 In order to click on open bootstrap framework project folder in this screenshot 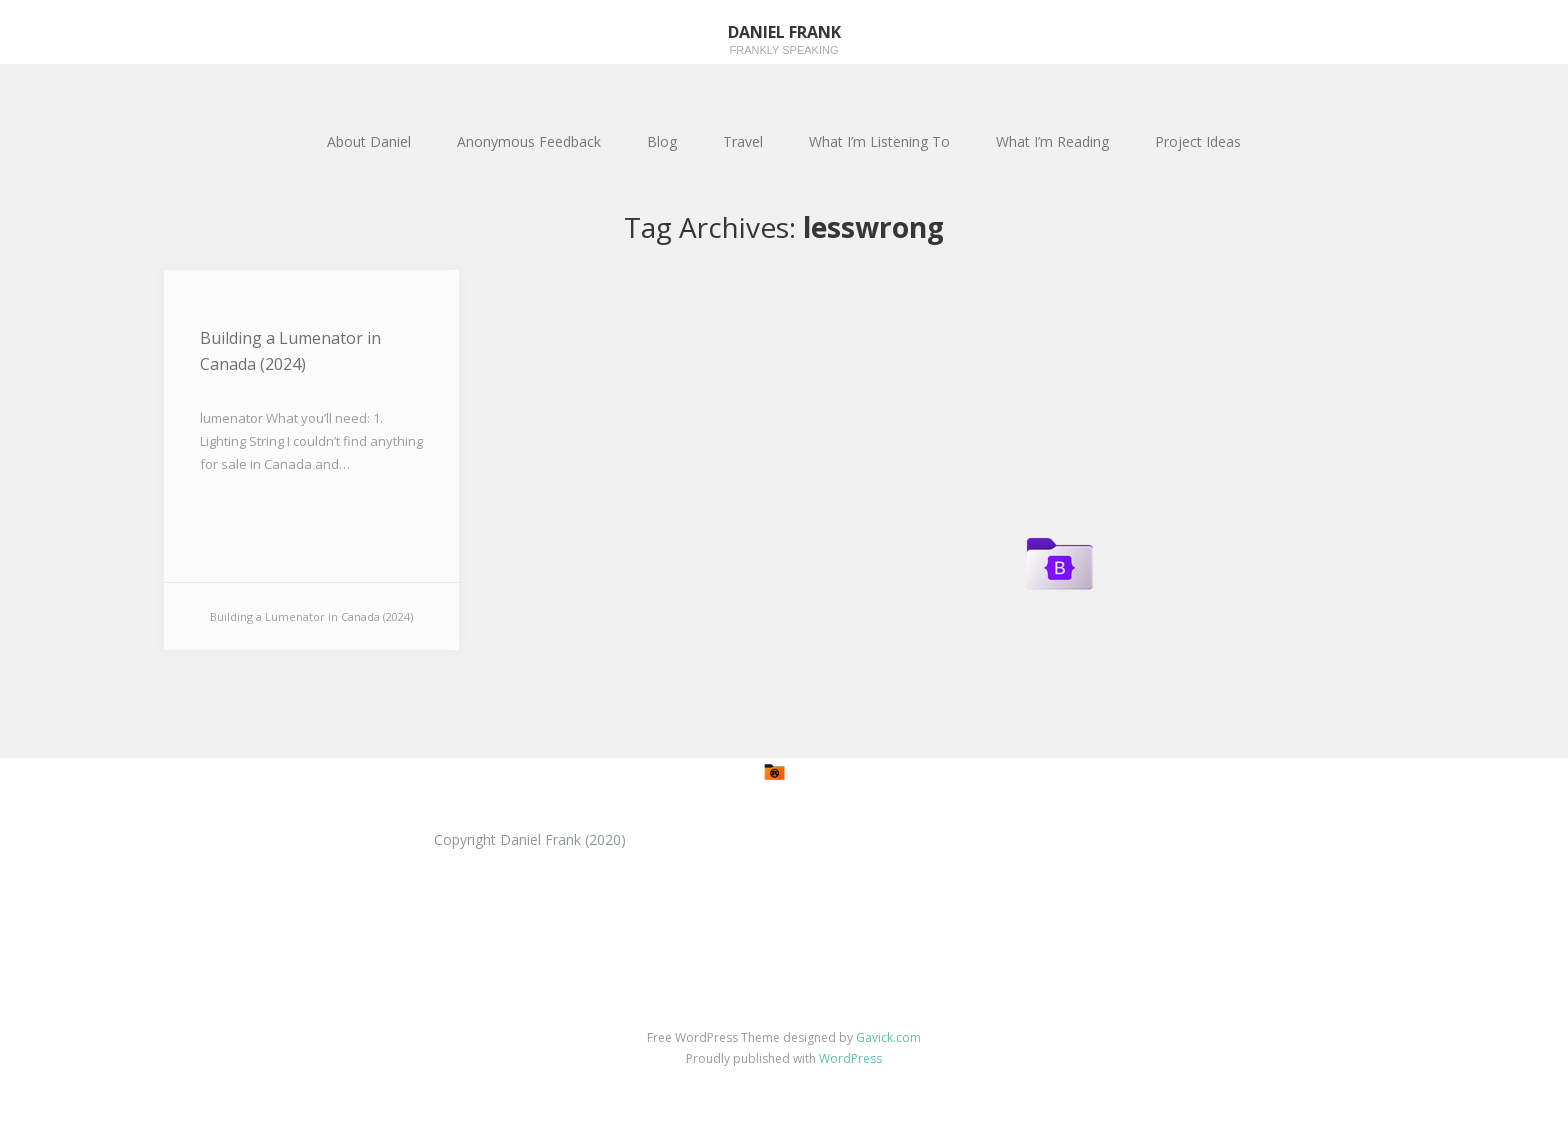, I will do `click(1059, 565)`.